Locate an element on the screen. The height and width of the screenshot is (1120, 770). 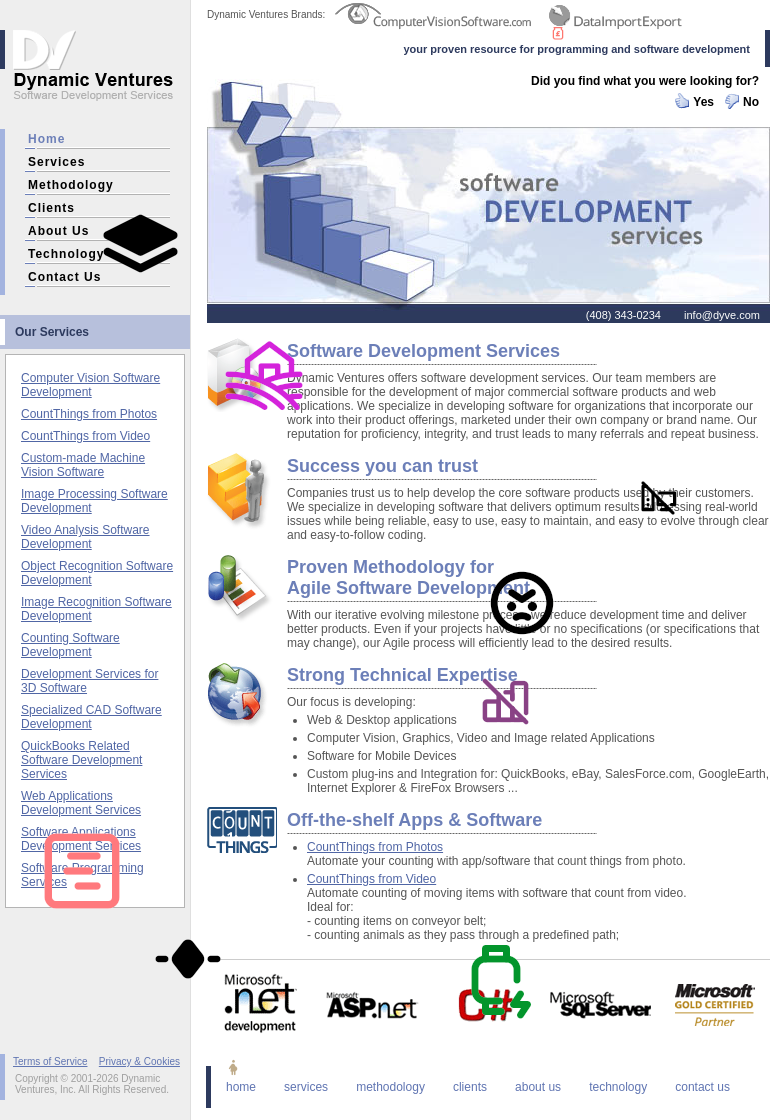
access farm or agricultural features is located at coordinates (264, 377).